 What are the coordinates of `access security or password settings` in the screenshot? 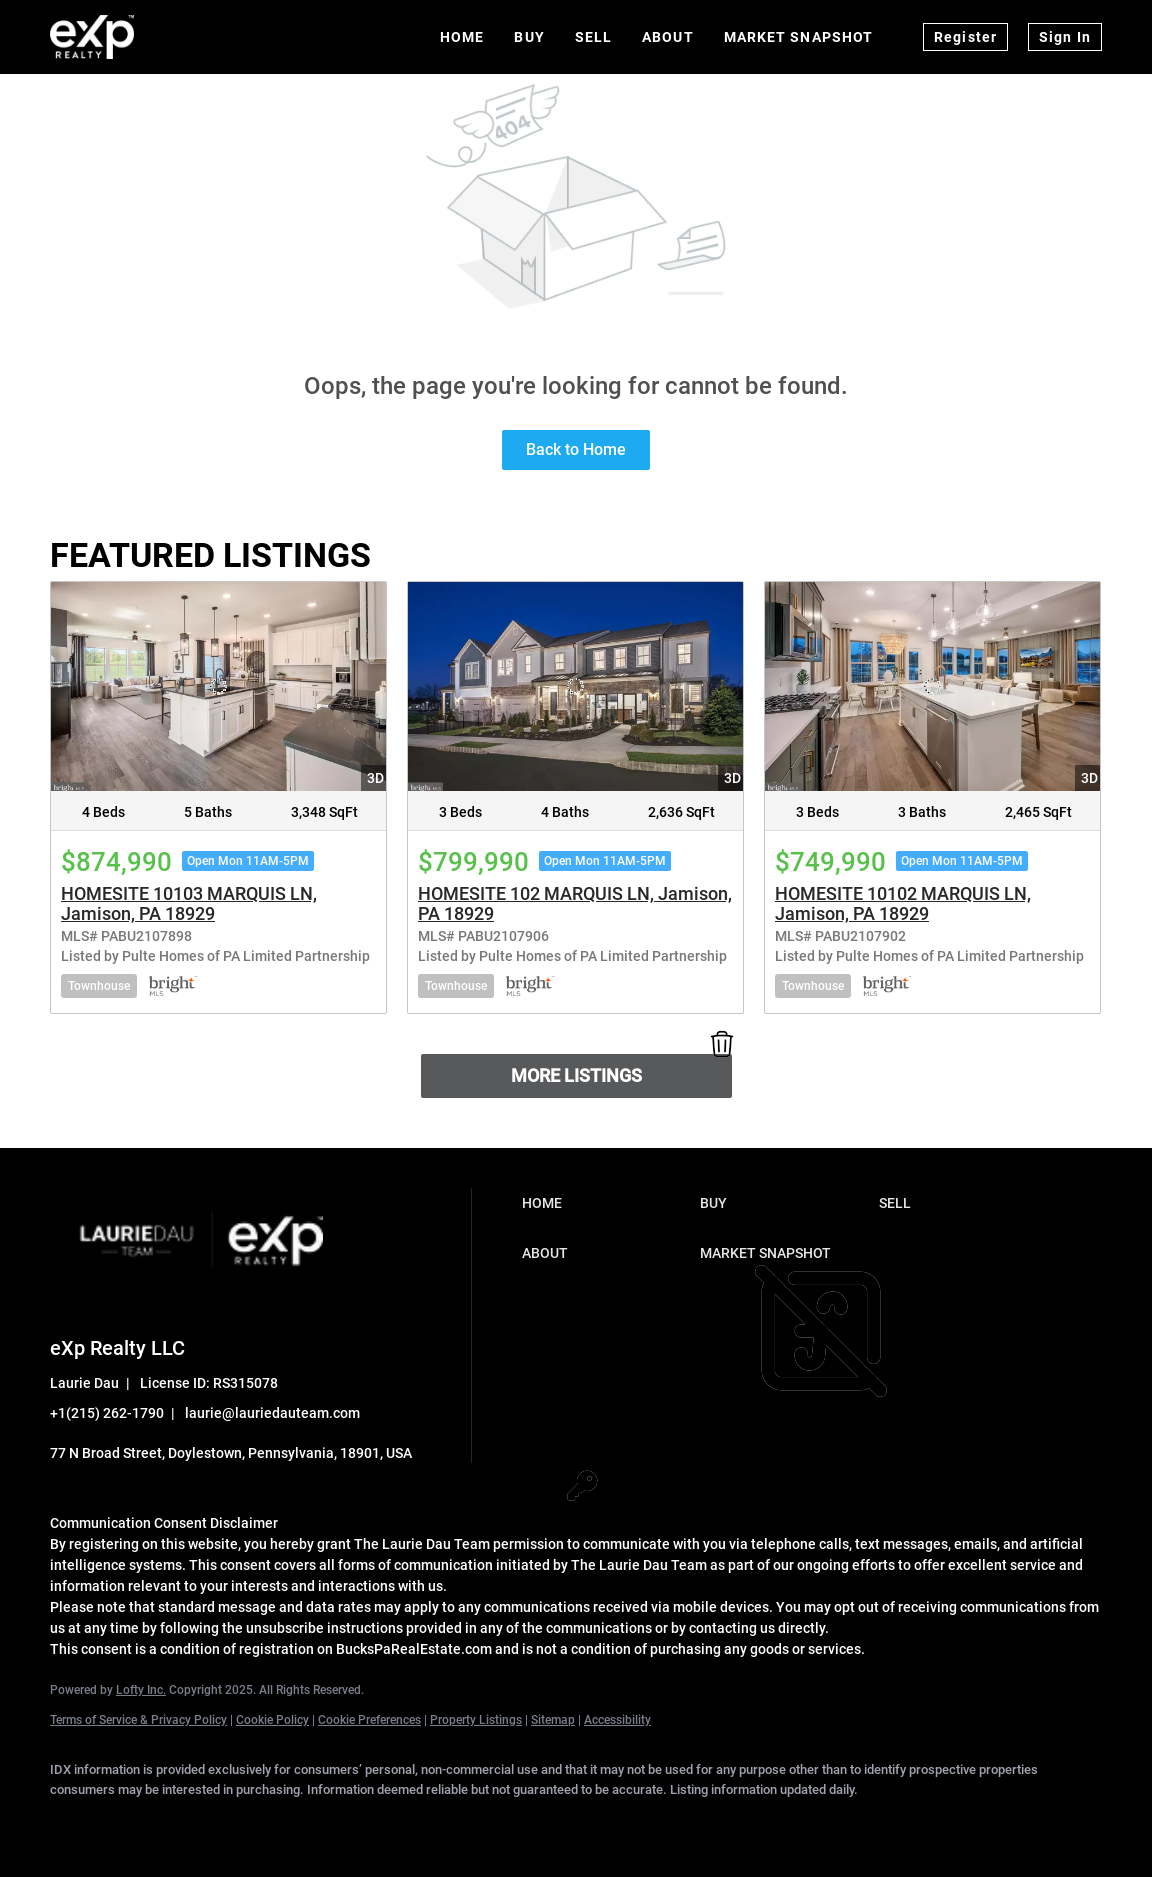 It's located at (582, 1485).